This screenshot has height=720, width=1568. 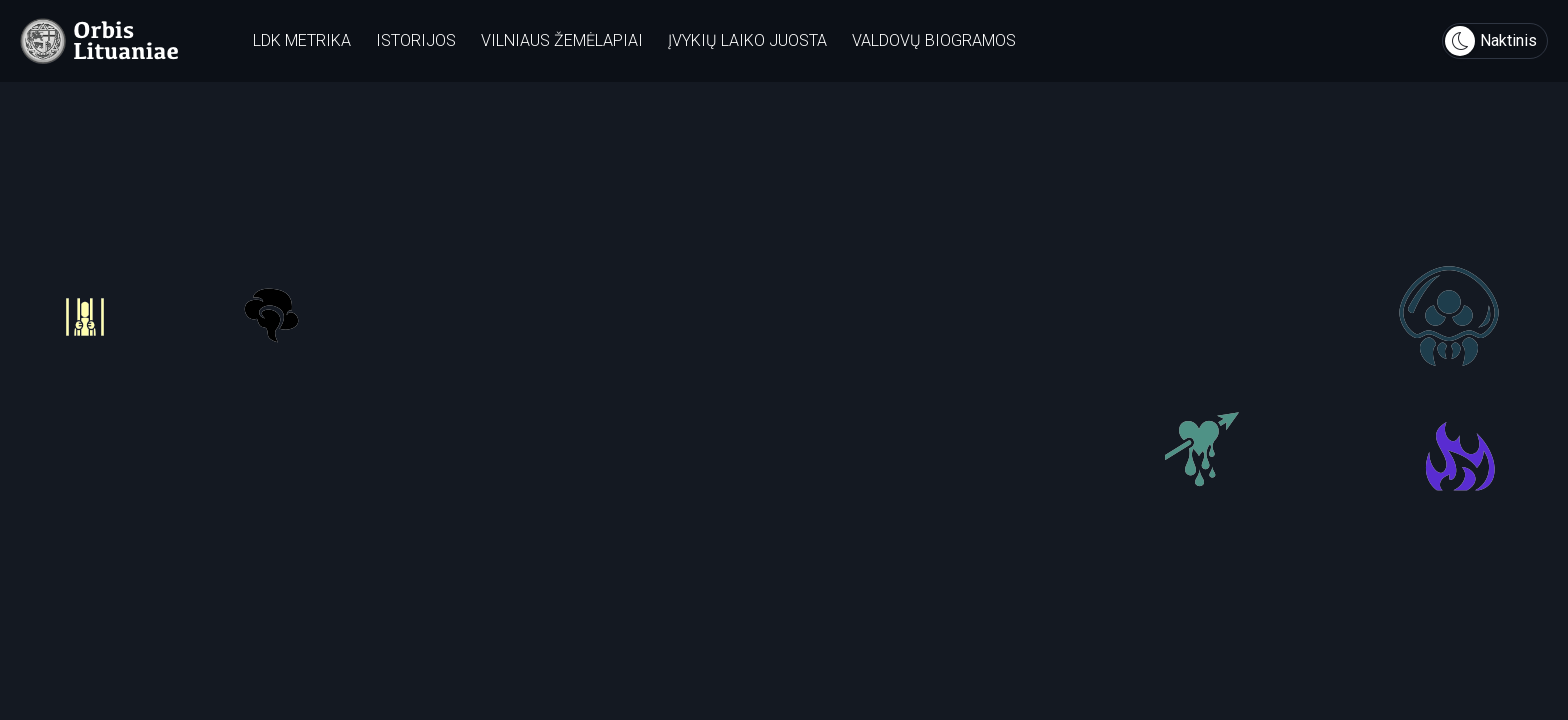 What do you see at coordinates (1460, 456) in the screenshot?
I see `indicates a hot or trending item` at bounding box center [1460, 456].